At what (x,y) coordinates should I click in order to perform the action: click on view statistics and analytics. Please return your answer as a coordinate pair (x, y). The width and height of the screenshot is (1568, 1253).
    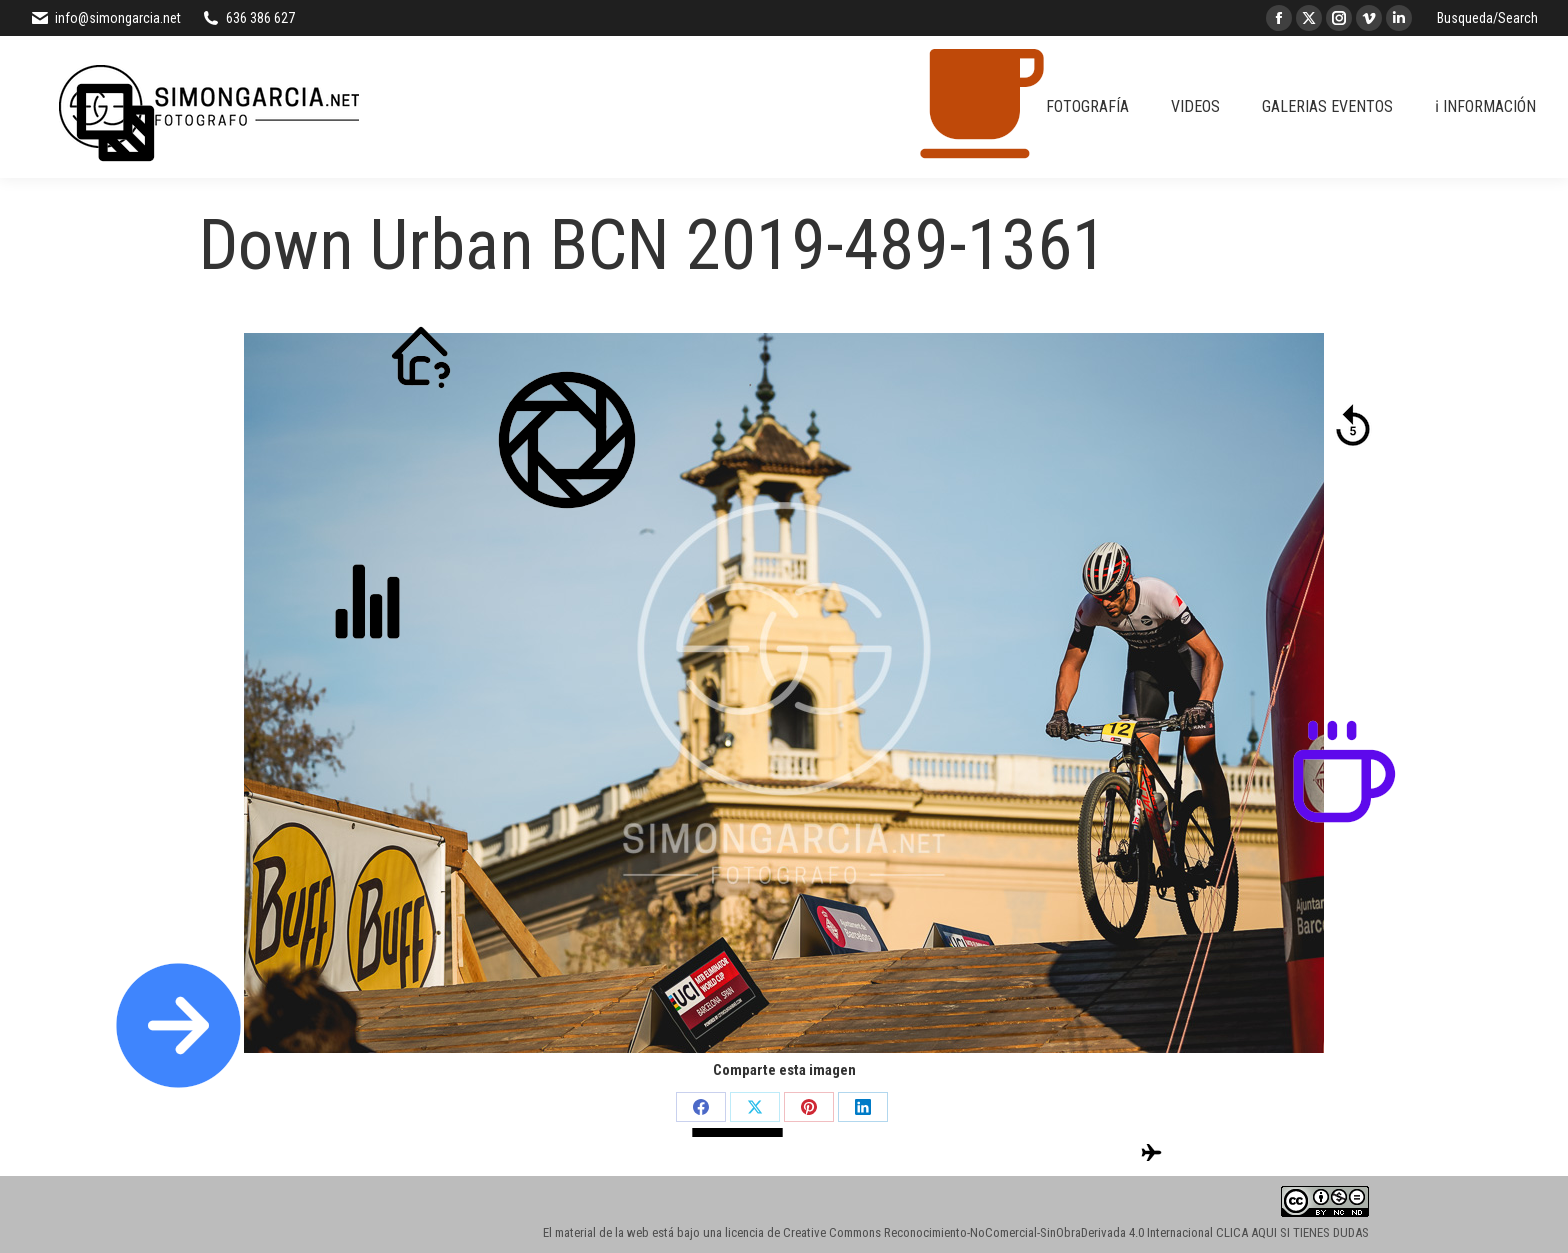
    Looking at the image, I should click on (367, 601).